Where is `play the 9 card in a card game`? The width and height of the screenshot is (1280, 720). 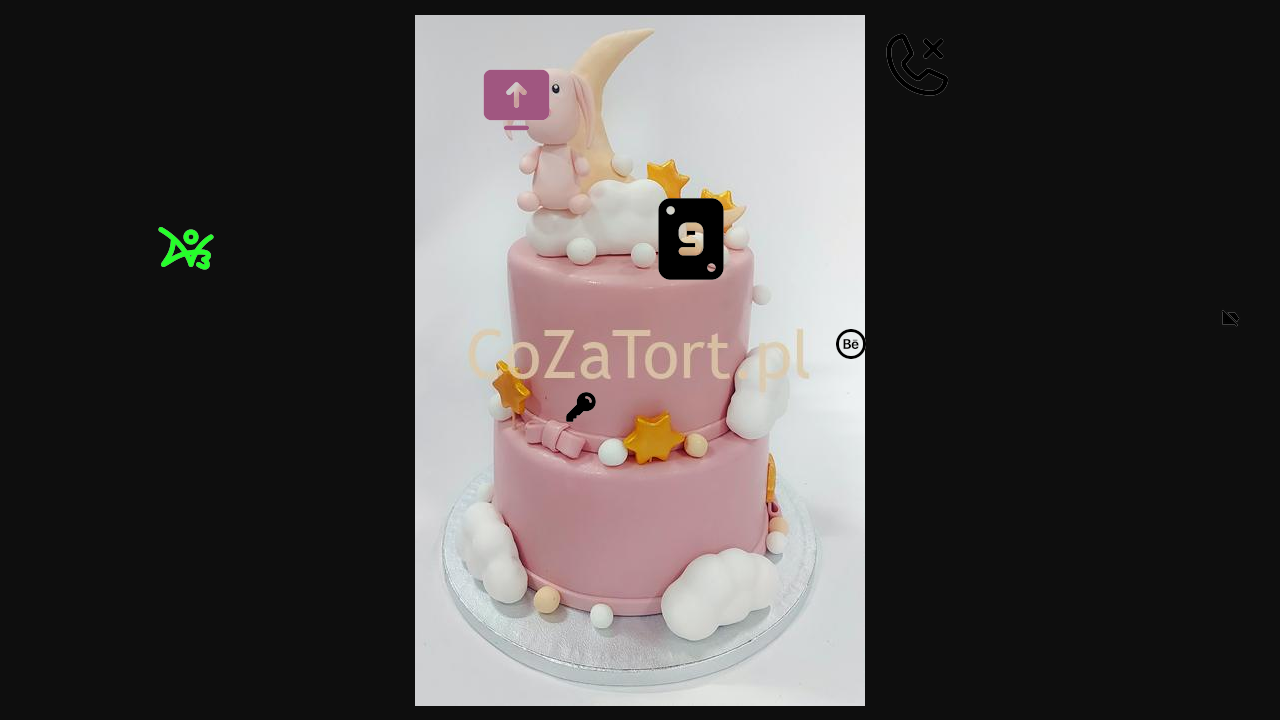 play the 9 card in a card game is located at coordinates (691, 239).